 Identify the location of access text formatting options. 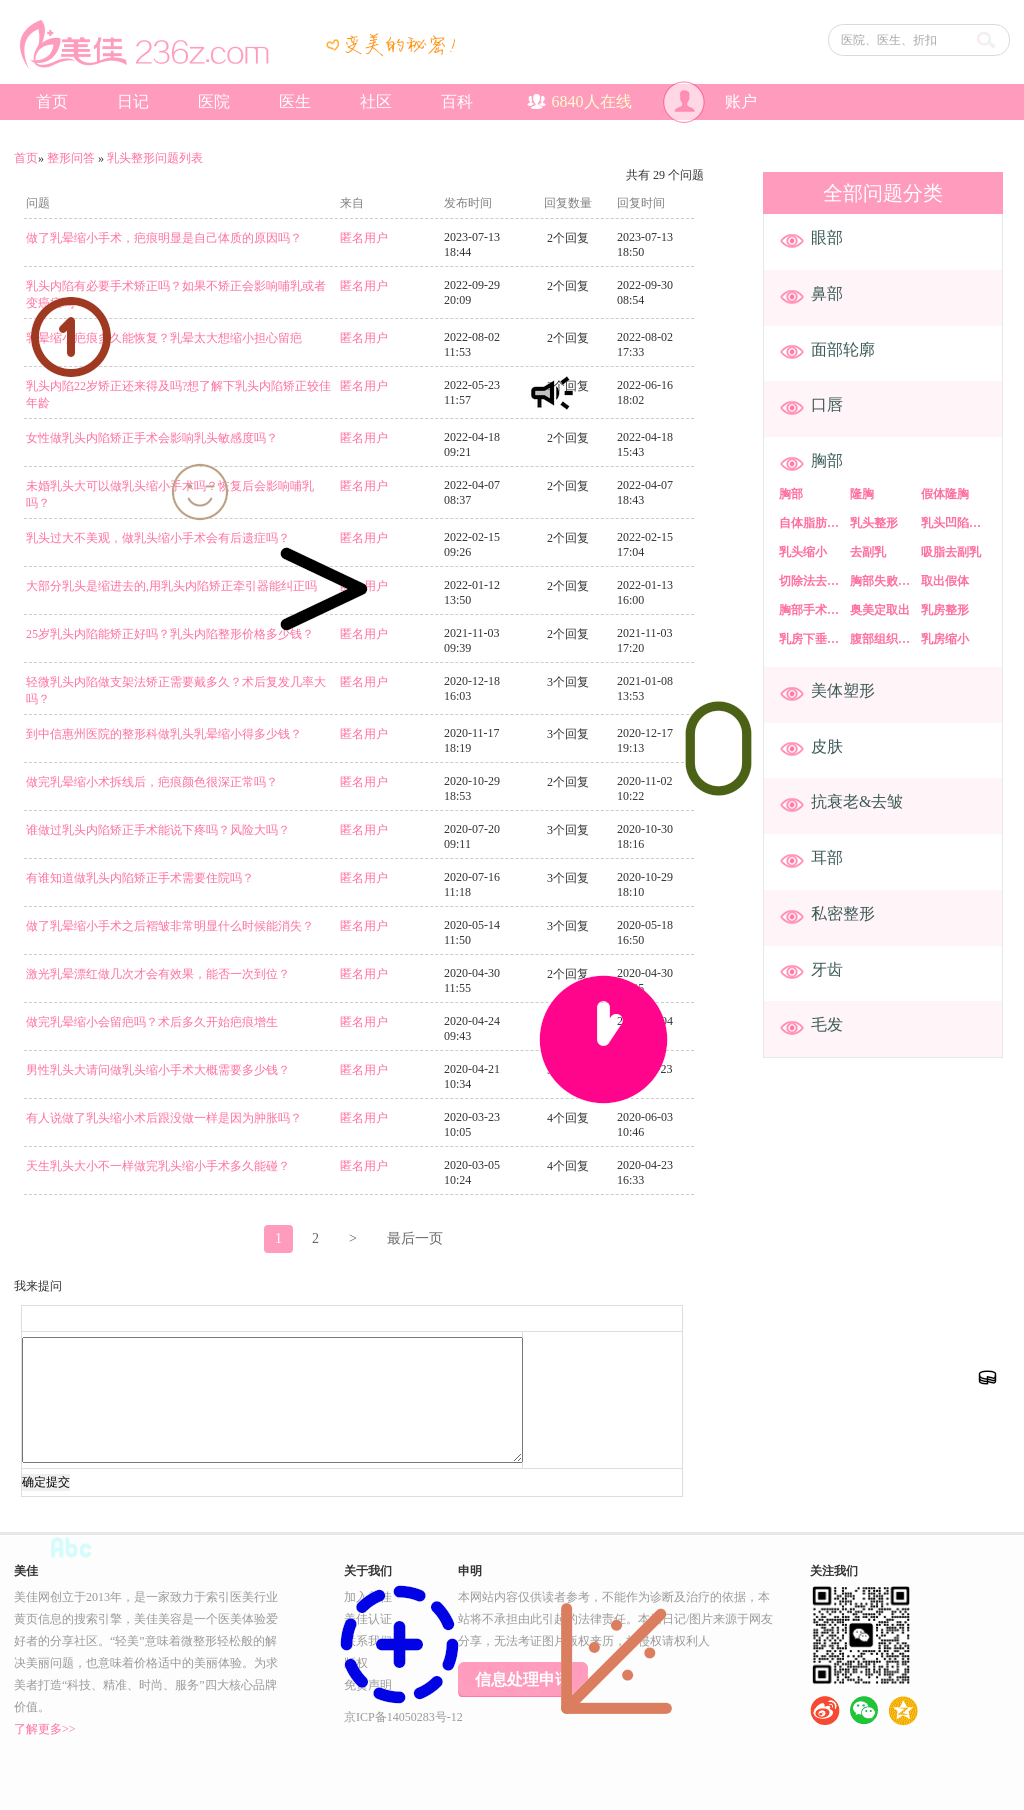
(71, 1547).